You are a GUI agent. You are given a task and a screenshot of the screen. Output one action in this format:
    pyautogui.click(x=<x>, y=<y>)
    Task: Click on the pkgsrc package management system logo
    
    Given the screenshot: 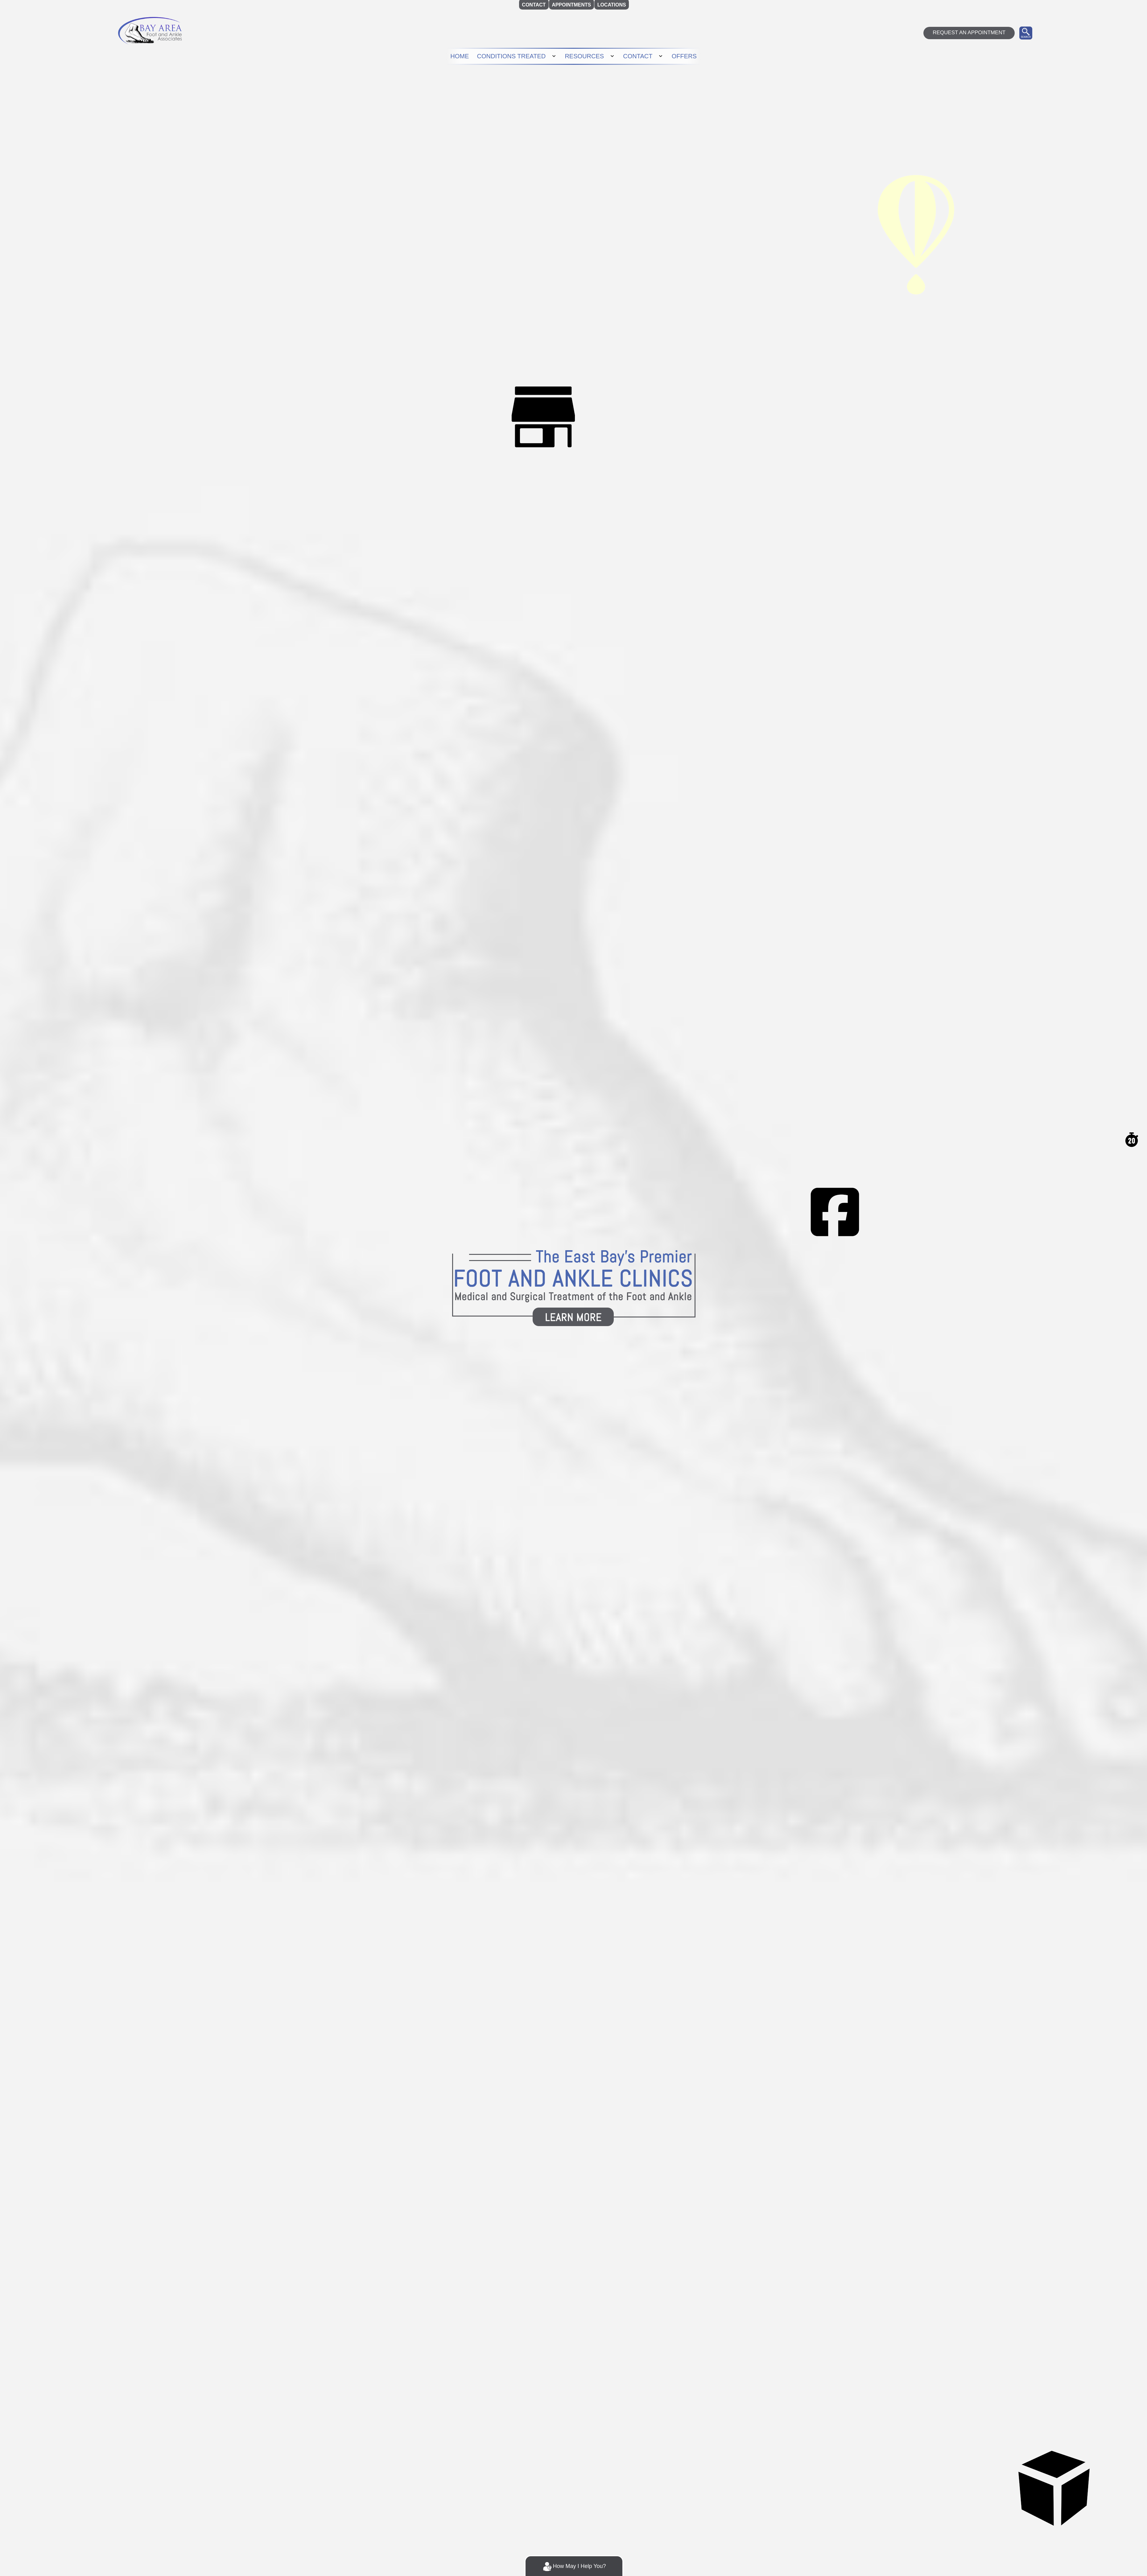 What is the action you would take?
    pyautogui.click(x=1054, y=2488)
    